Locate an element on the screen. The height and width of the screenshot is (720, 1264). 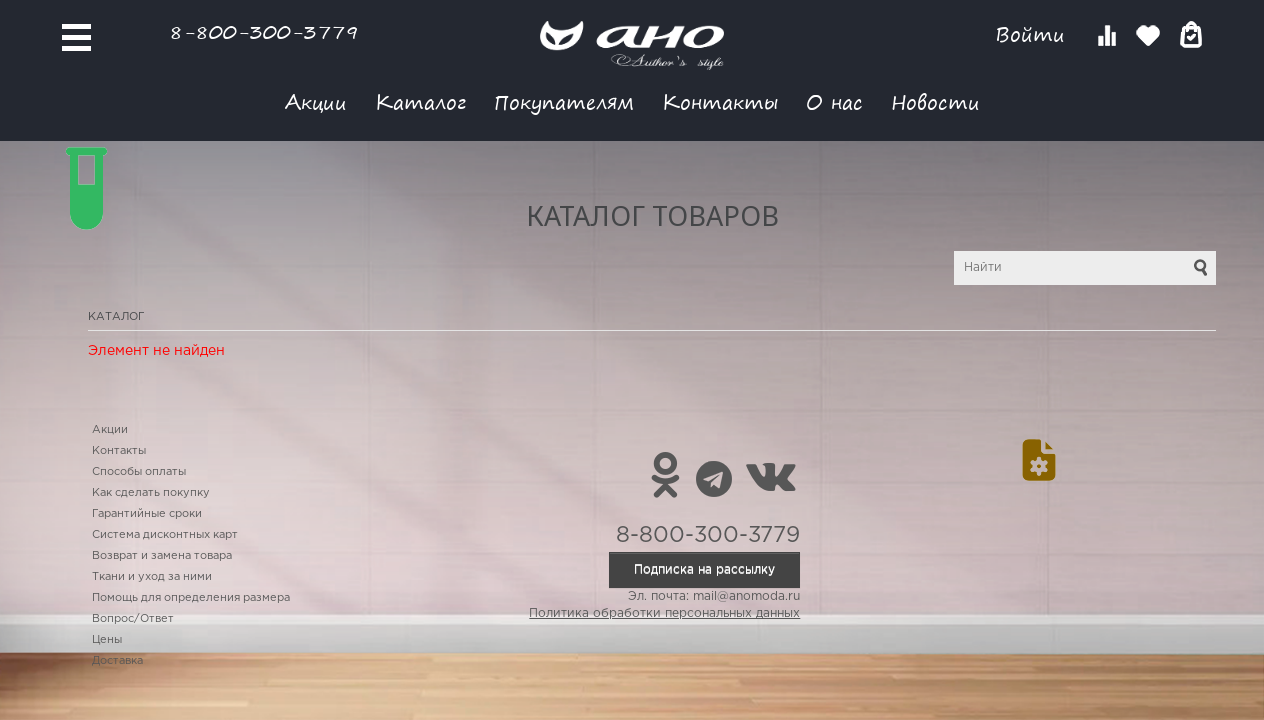
access file settings or preferences is located at coordinates (1039, 460).